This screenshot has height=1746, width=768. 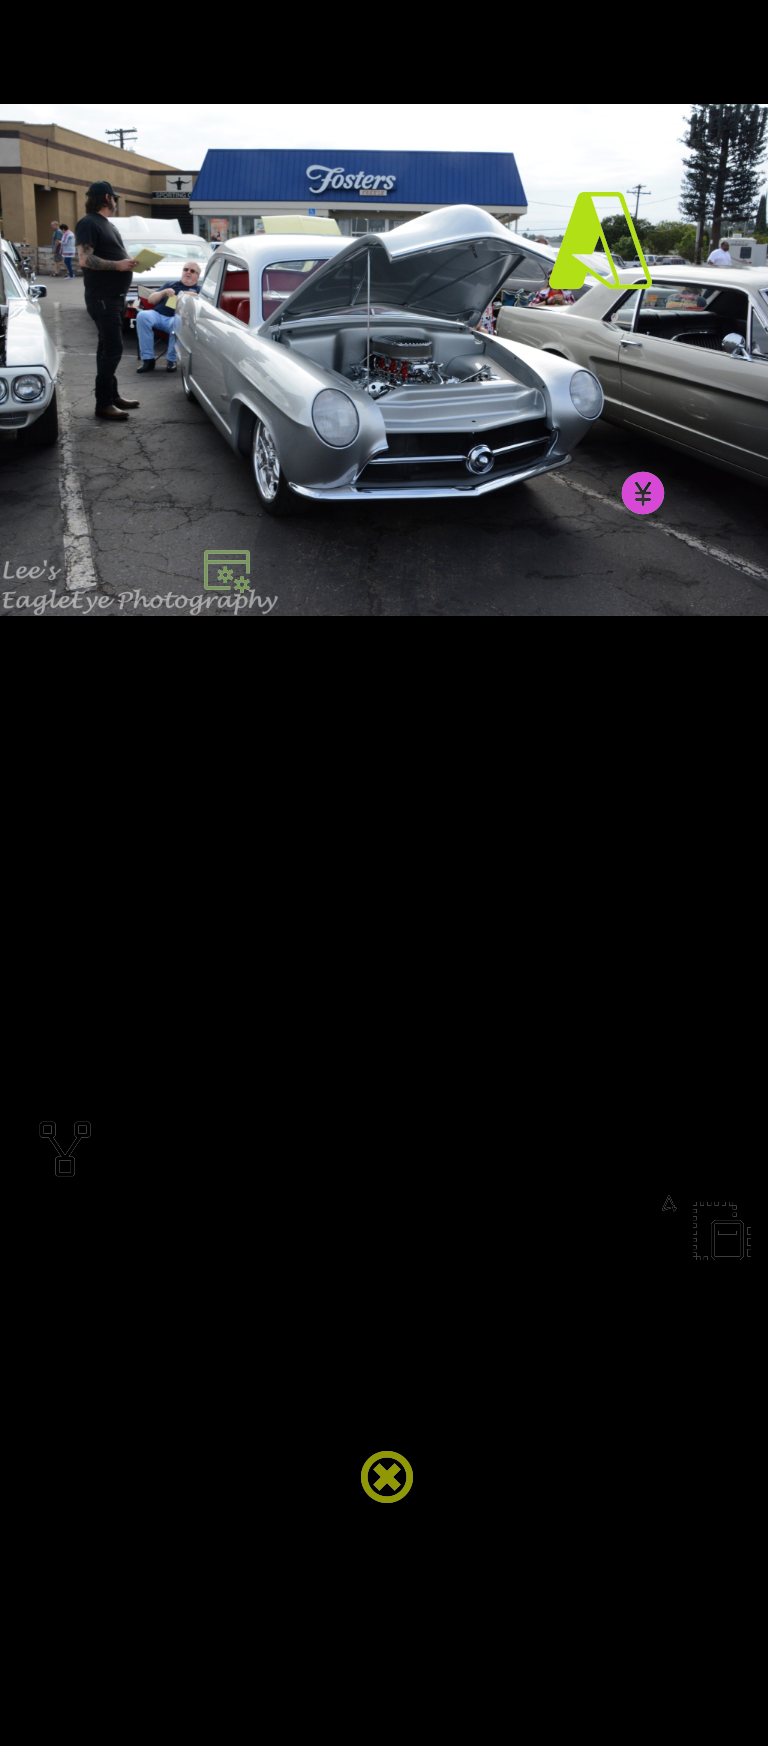 I want to click on view price in japanese yen, so click(x=643, y=493).